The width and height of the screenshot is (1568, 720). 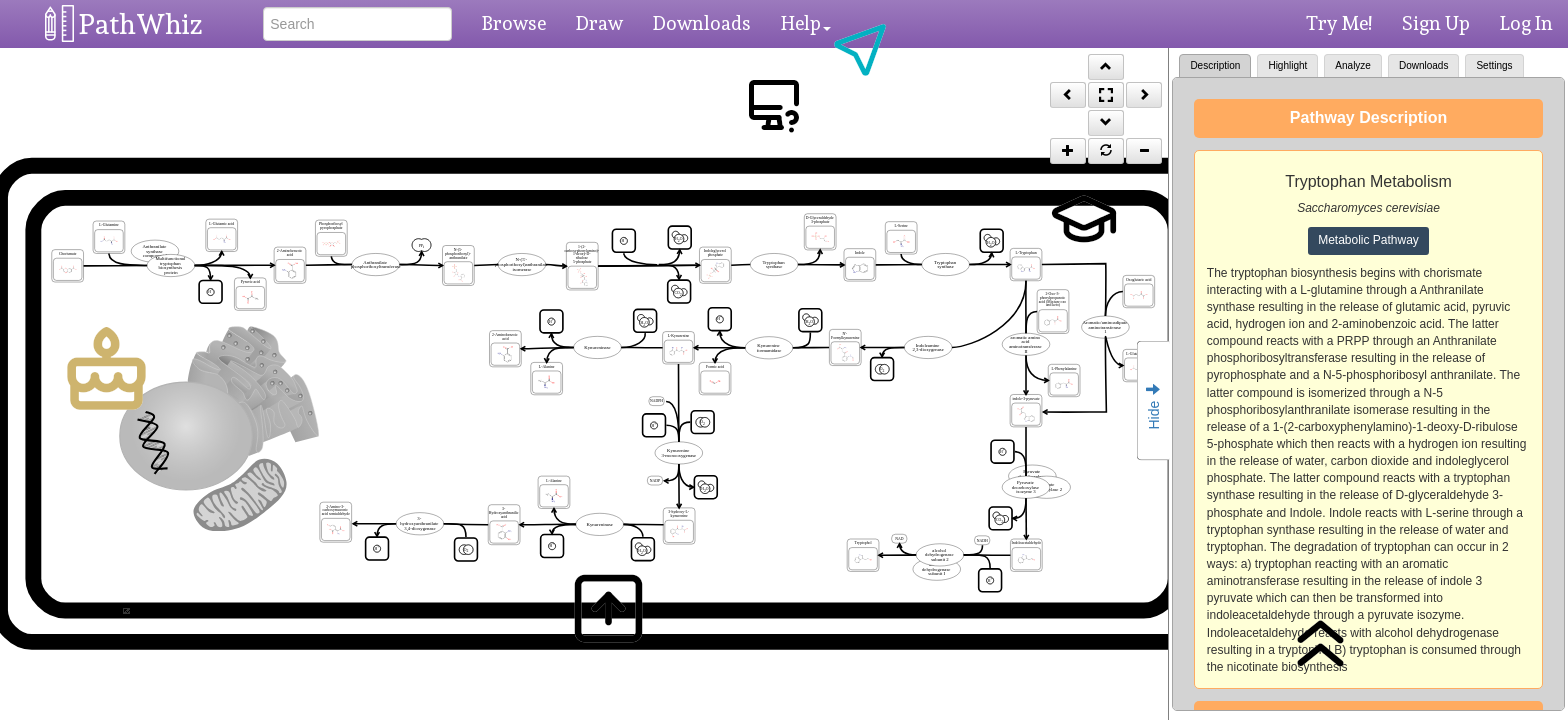 I want to click on scroll to top of page, so click(x=1320, y=643).